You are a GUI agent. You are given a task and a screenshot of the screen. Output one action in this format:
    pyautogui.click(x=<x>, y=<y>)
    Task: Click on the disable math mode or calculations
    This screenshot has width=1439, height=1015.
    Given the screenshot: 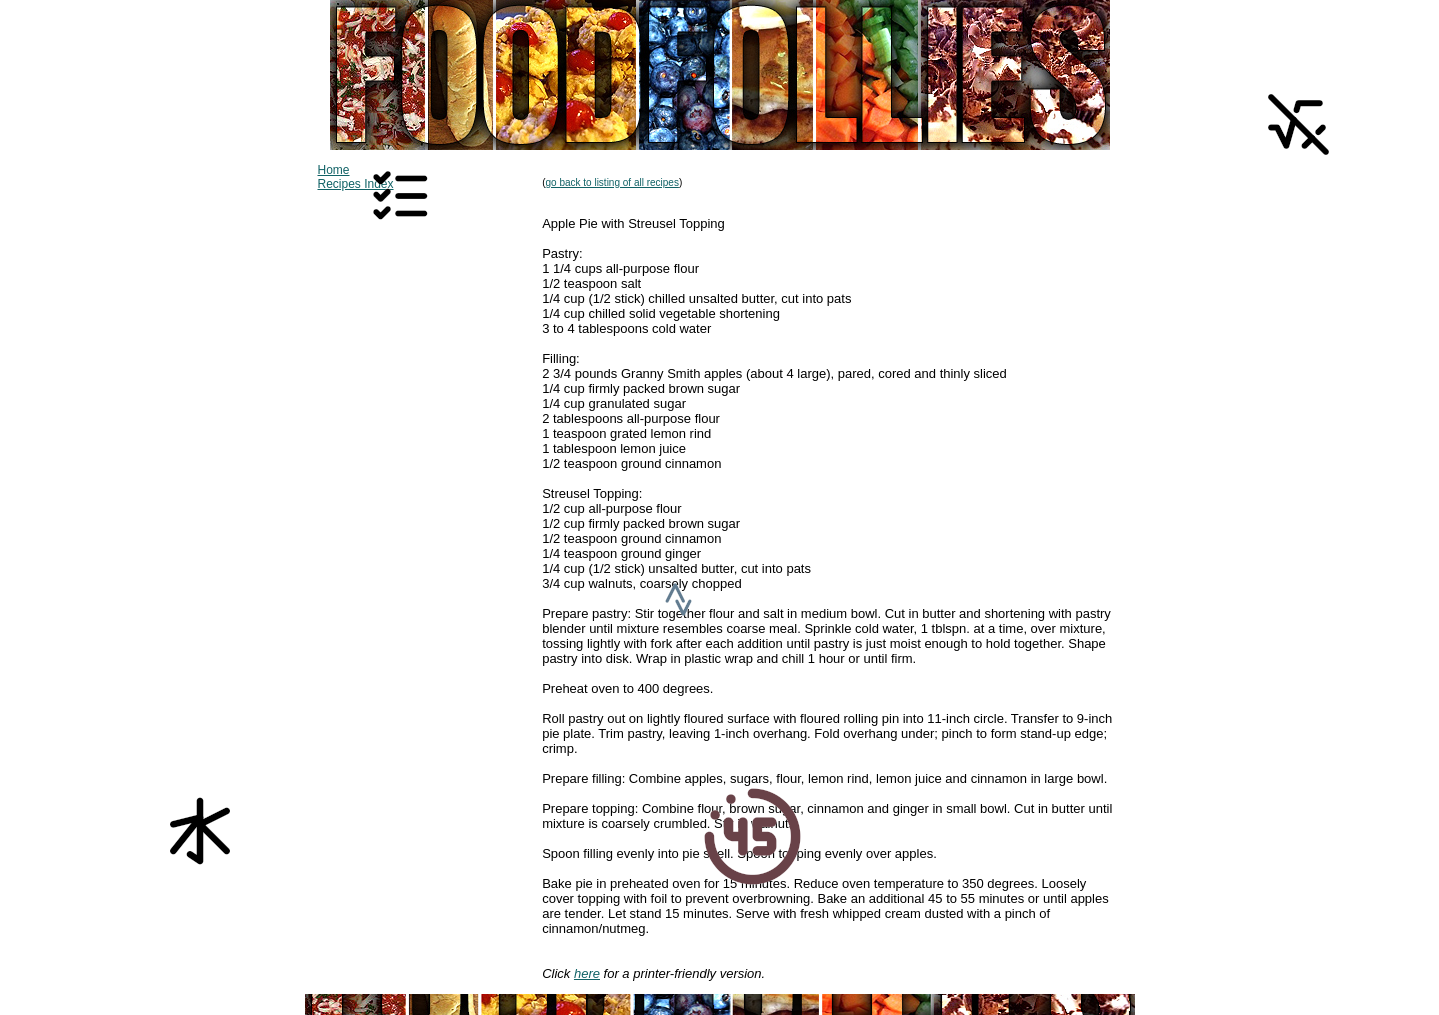 What is the action you would take?
    pyautogui.click(x=1298, y=124)
    